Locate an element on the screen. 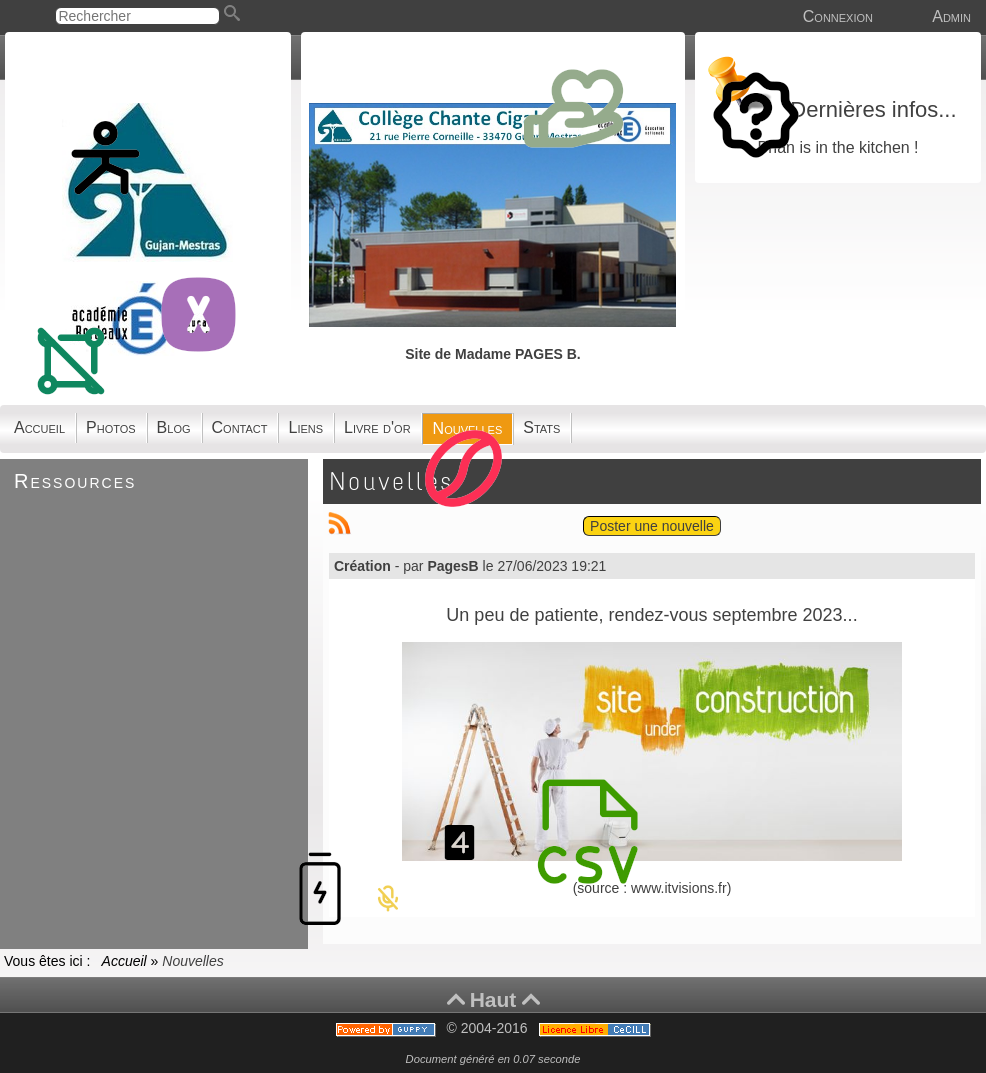 This screenshot has height=1073, width=986. open or view a CSV file is located at coordinates (590, 836).